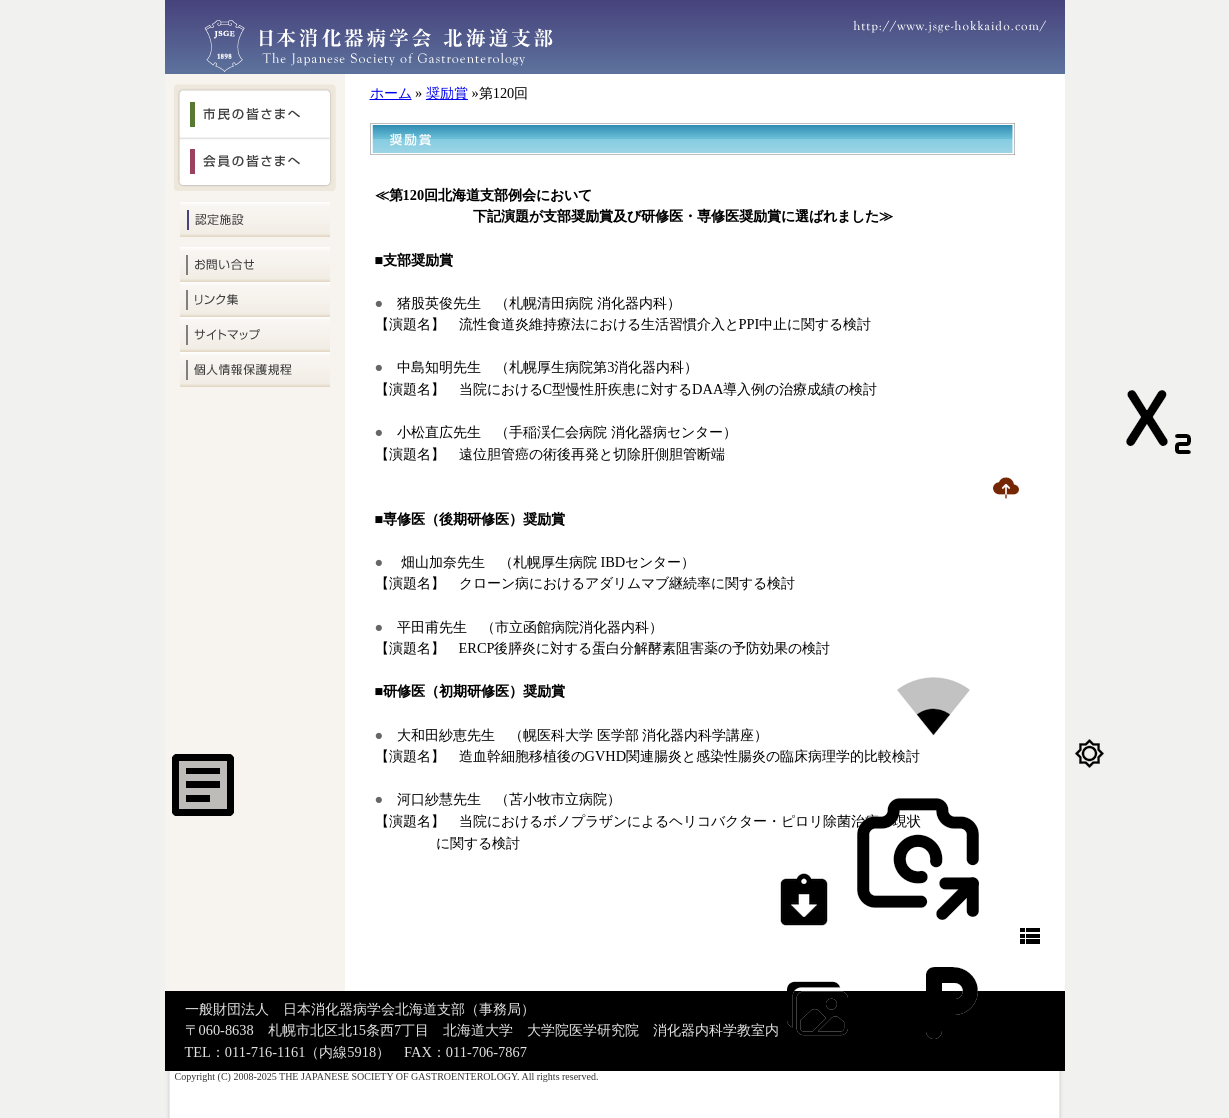 This screenshot has width=1229, height=1118. Describe the element at coordinates (1031, 936) in the screenshot. I see `switch to list view` at that location.